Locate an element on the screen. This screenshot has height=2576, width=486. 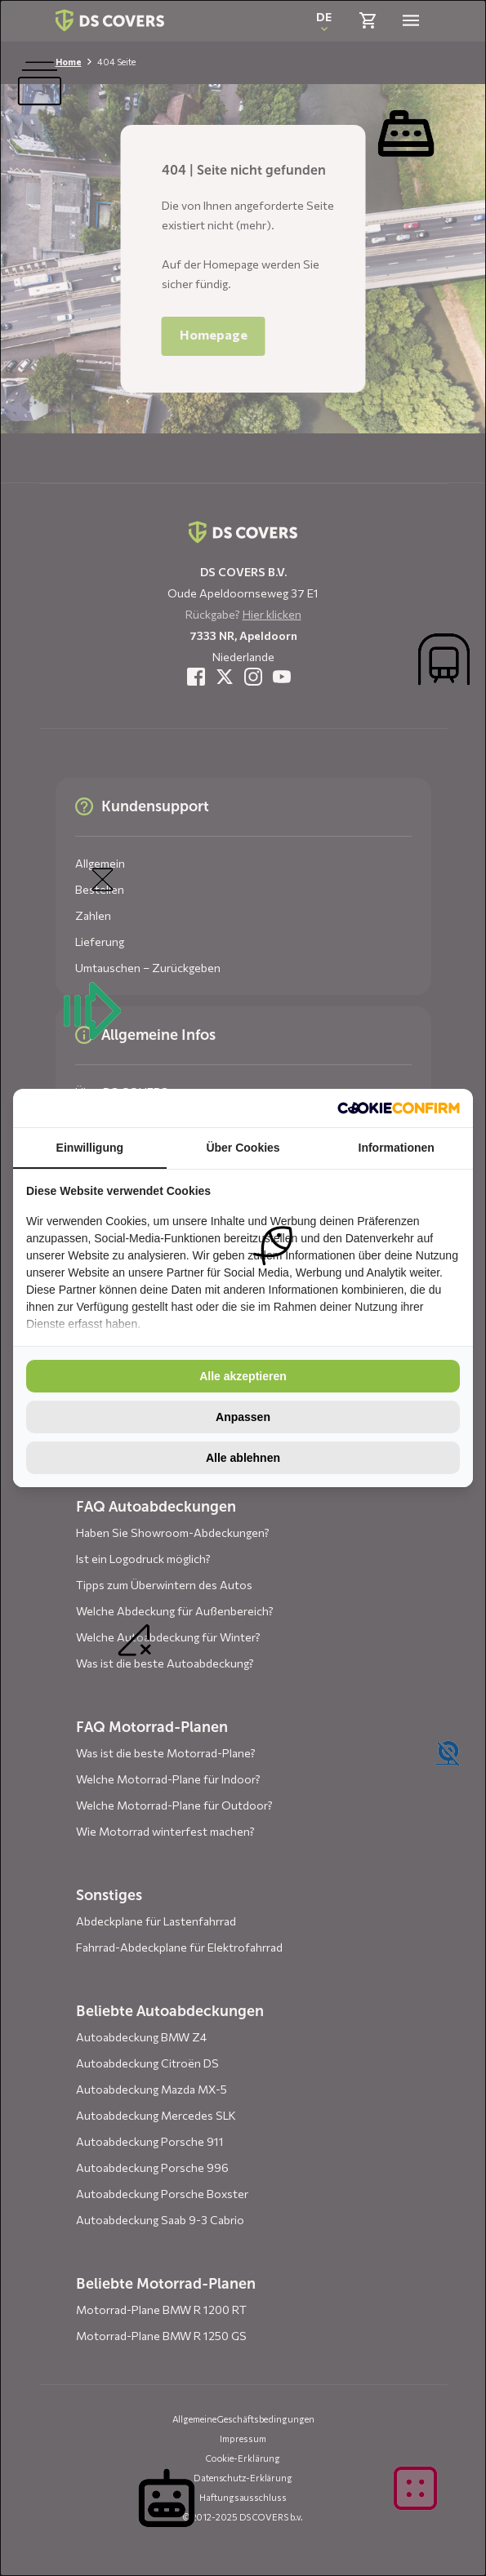
represents a dice roll result of four is located at coordinates (415, 2488).